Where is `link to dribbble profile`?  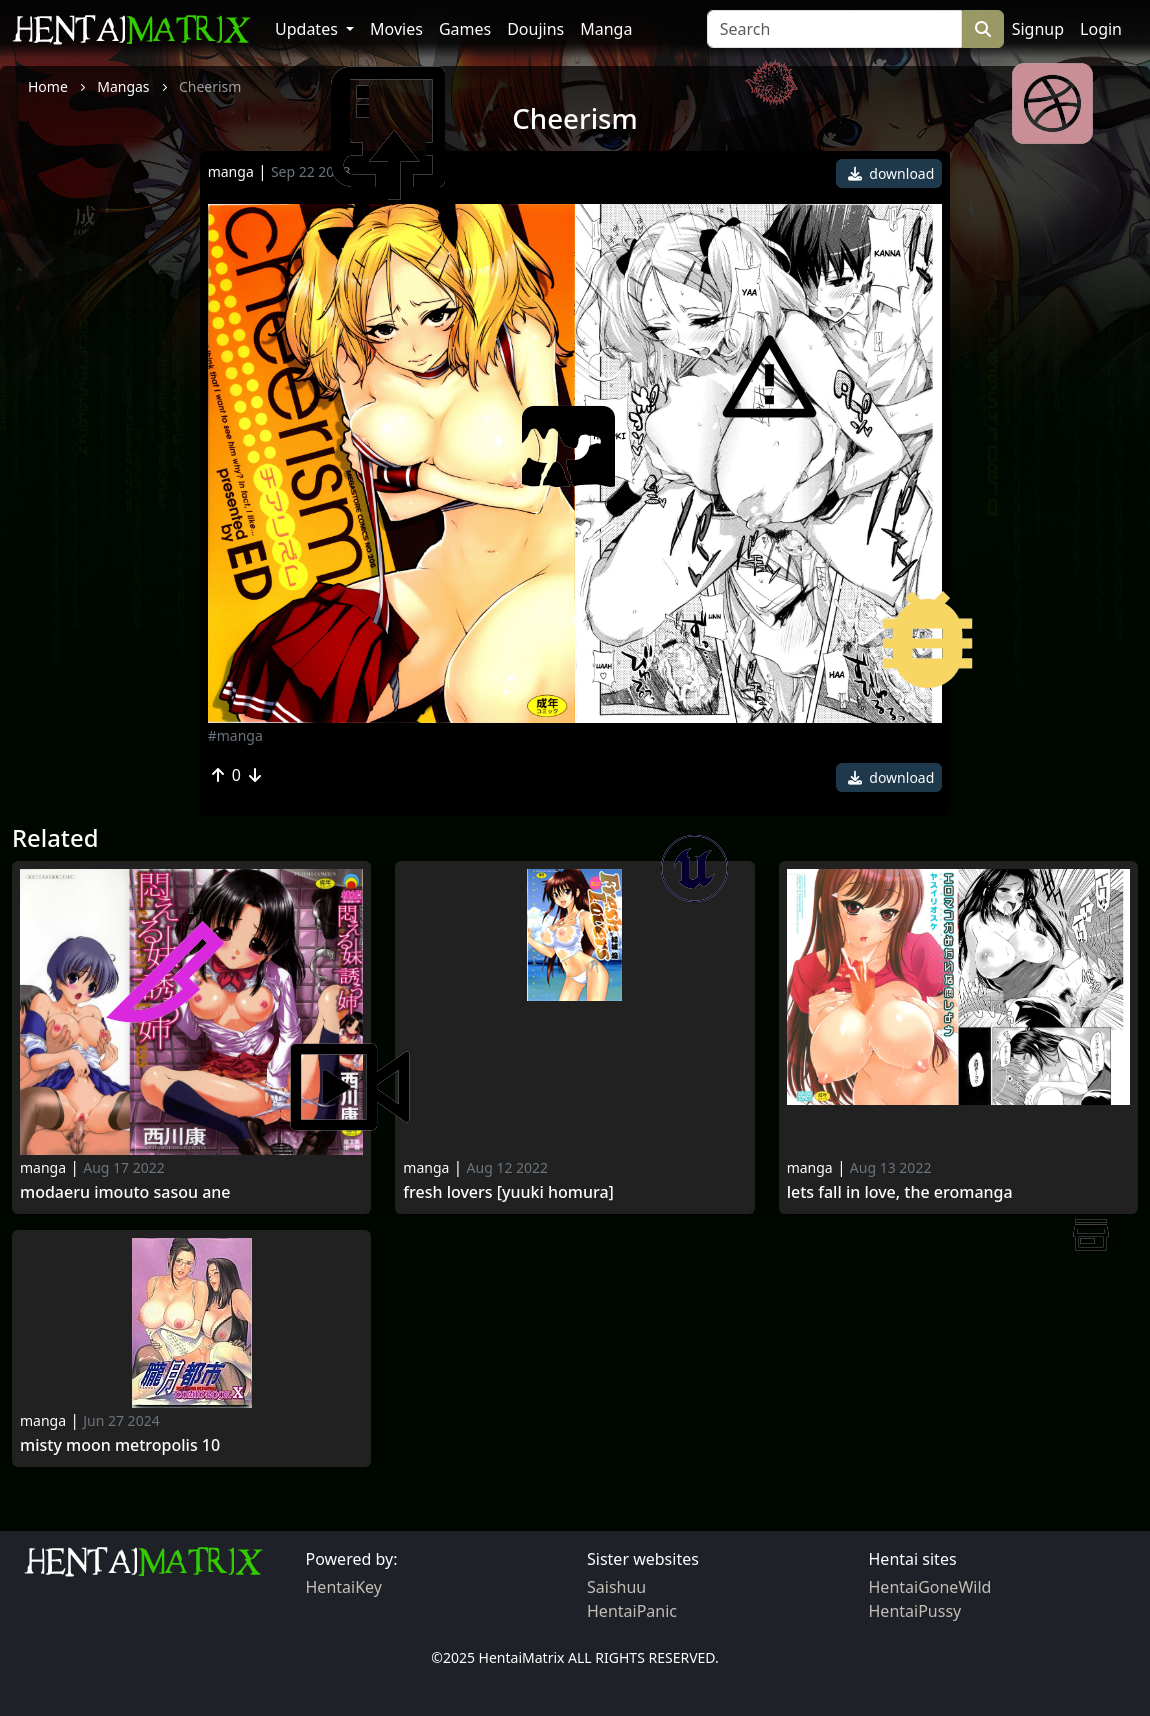
link to dribbble profile is located at coordinates (1052, 103).